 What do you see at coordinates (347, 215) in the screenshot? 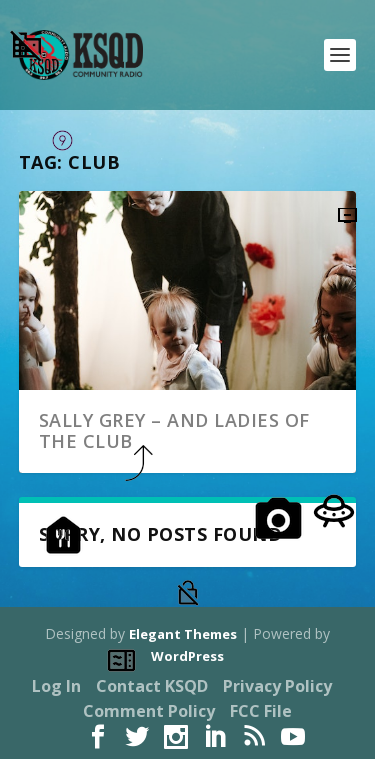
I see `remove item from media queue` at bounding box center [347, 215].